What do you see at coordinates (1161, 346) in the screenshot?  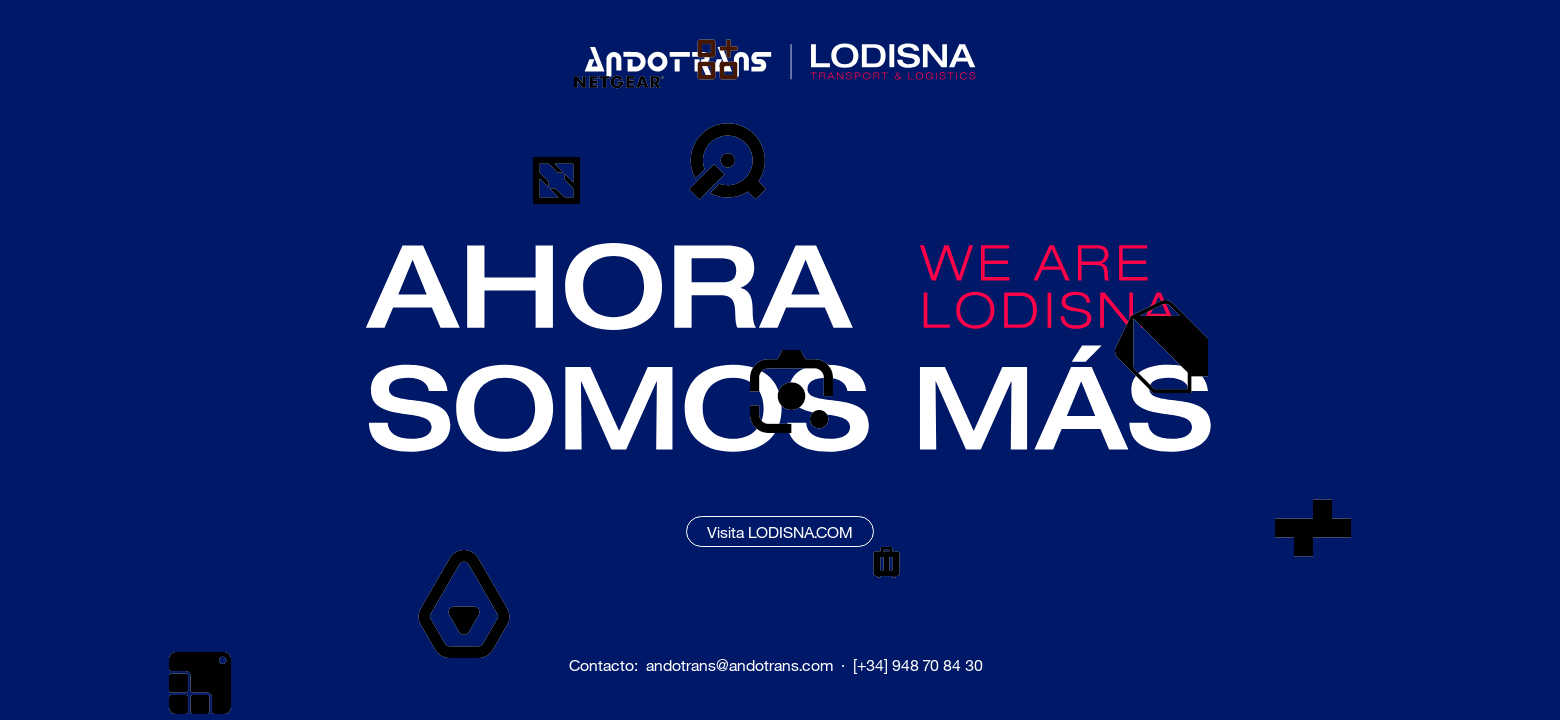 I see `dart programming language logo` at bounding box center [1161, 346].